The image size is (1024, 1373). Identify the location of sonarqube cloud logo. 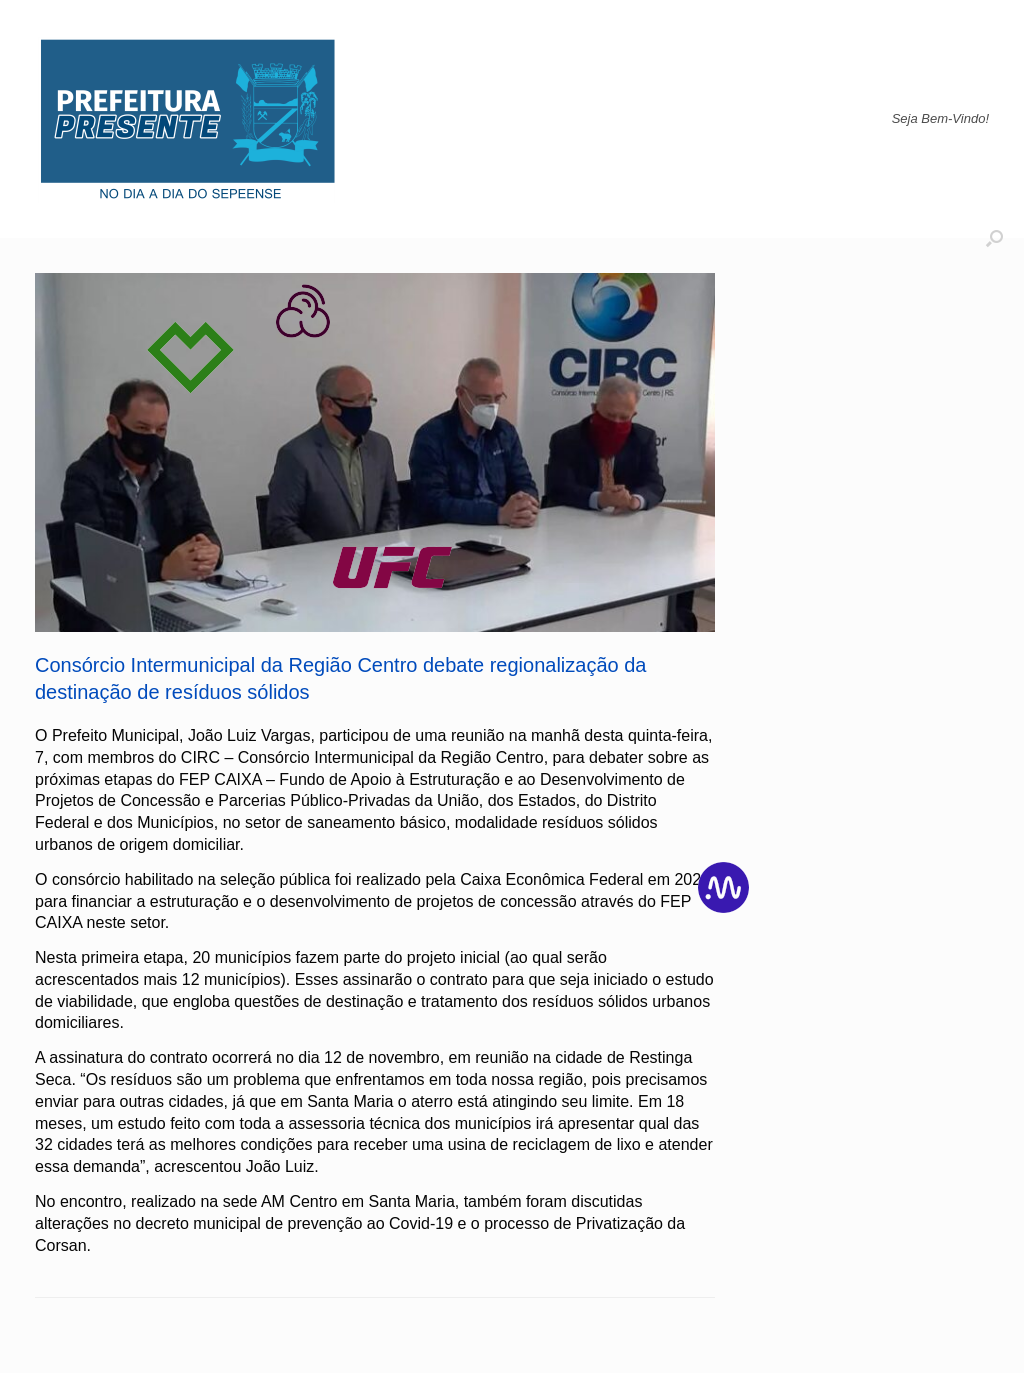
(303, 311).